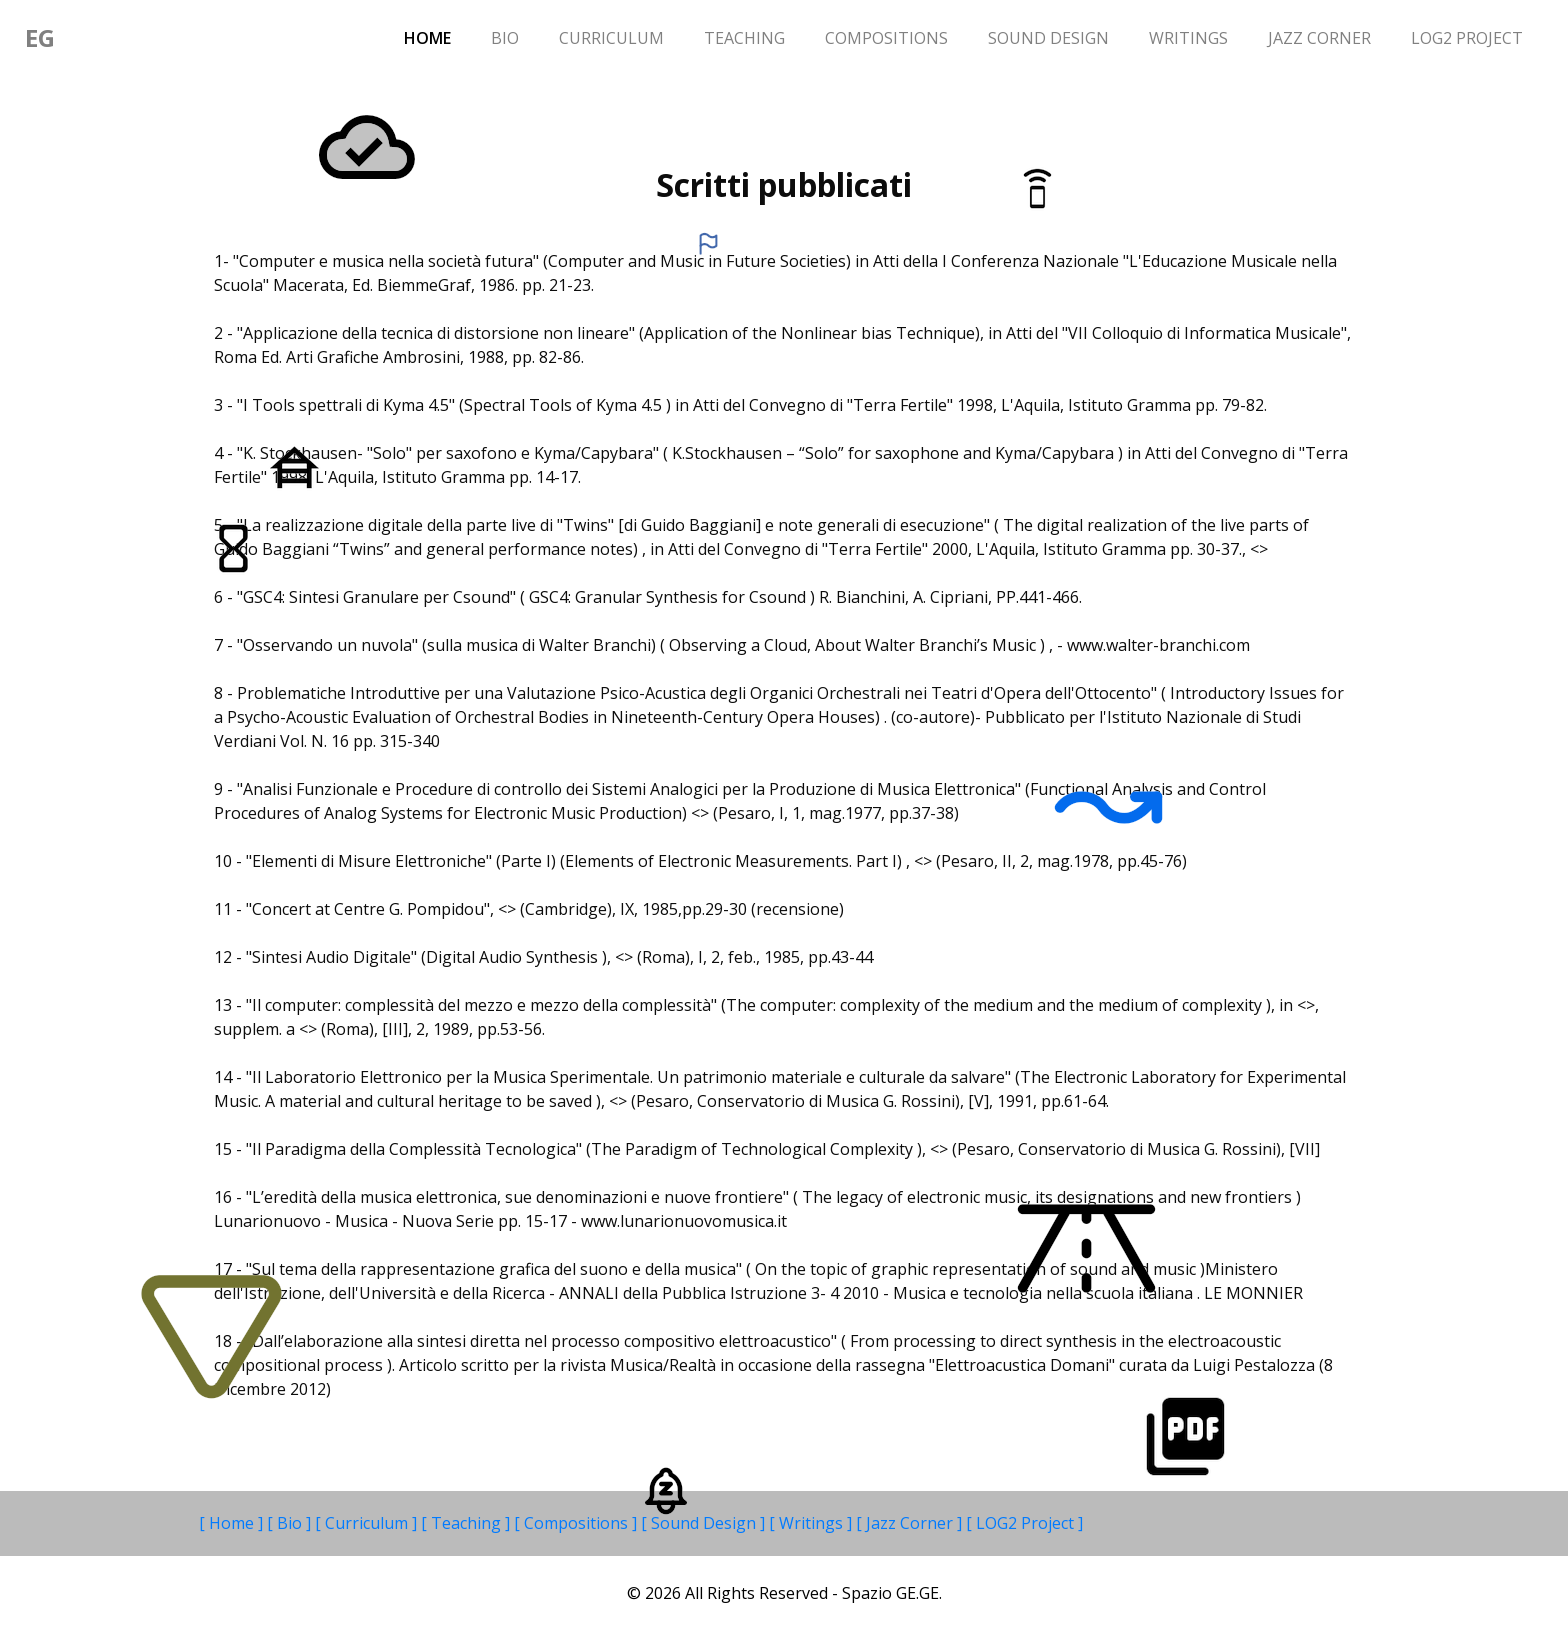 This screenshot has width=1568, height=1630. Describe the element at coordinates (1185, 1436) in the screenshot. I see `save or export as PDF` at that location.